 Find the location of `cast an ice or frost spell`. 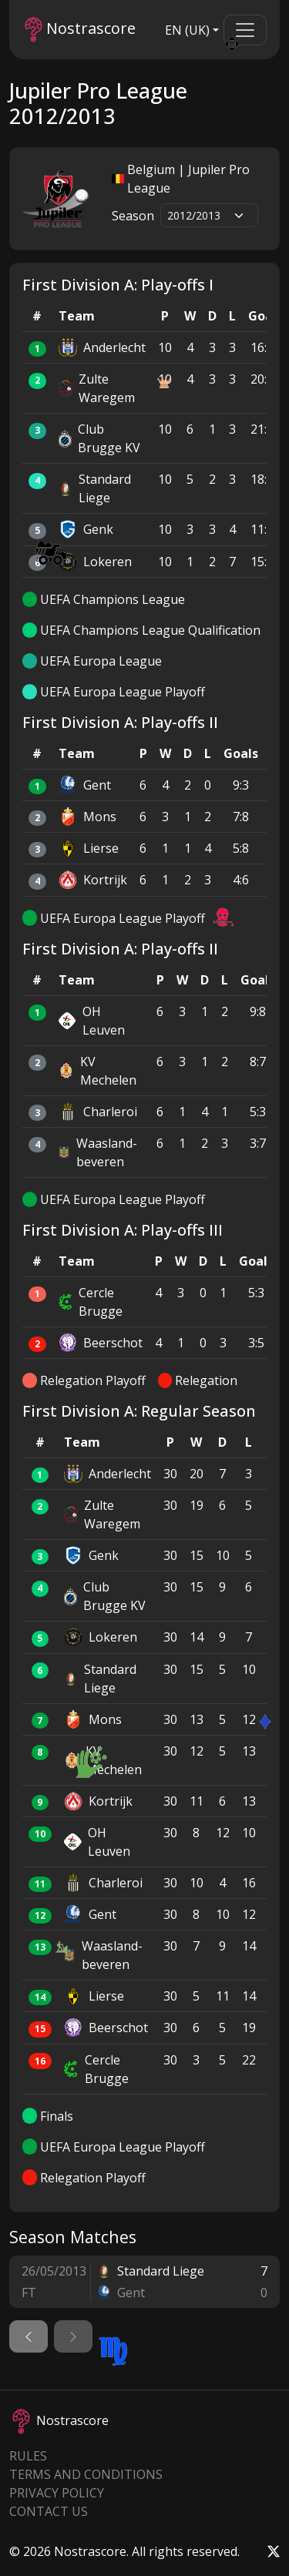

cast an ice or frost spell is located at coordinates (92, 1762).